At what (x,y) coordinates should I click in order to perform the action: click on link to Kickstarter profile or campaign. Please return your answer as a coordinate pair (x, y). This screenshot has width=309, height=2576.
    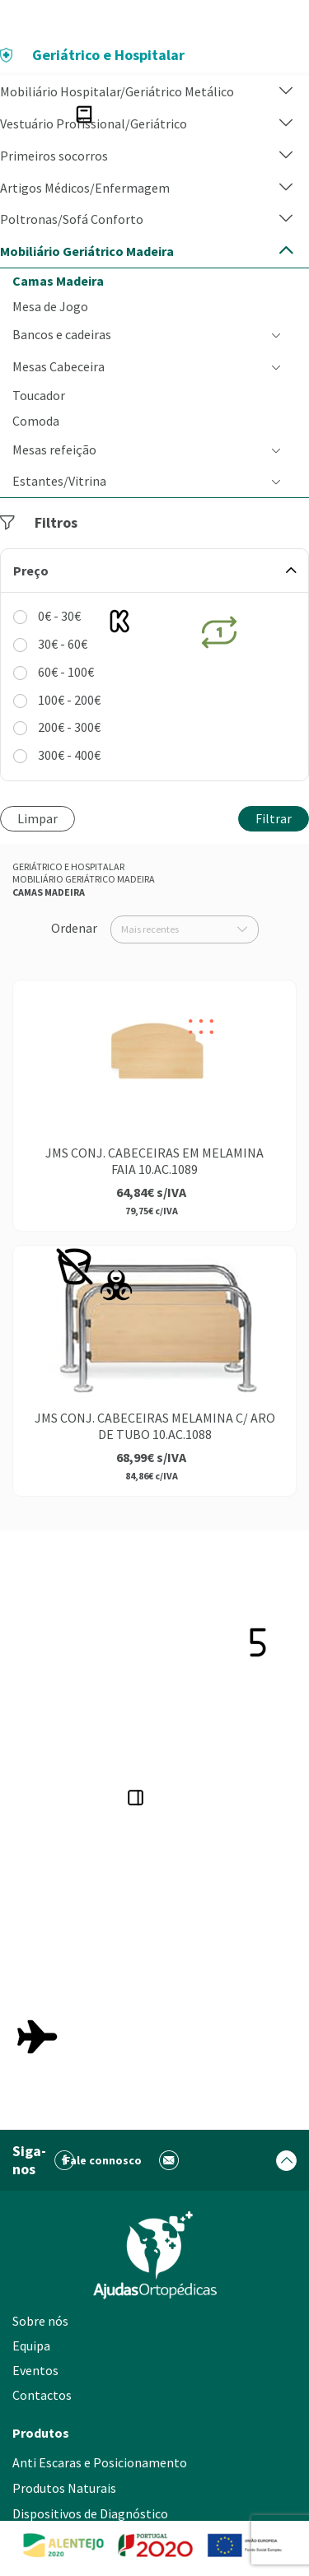
    Looking at the image, I should click on (119, 621).